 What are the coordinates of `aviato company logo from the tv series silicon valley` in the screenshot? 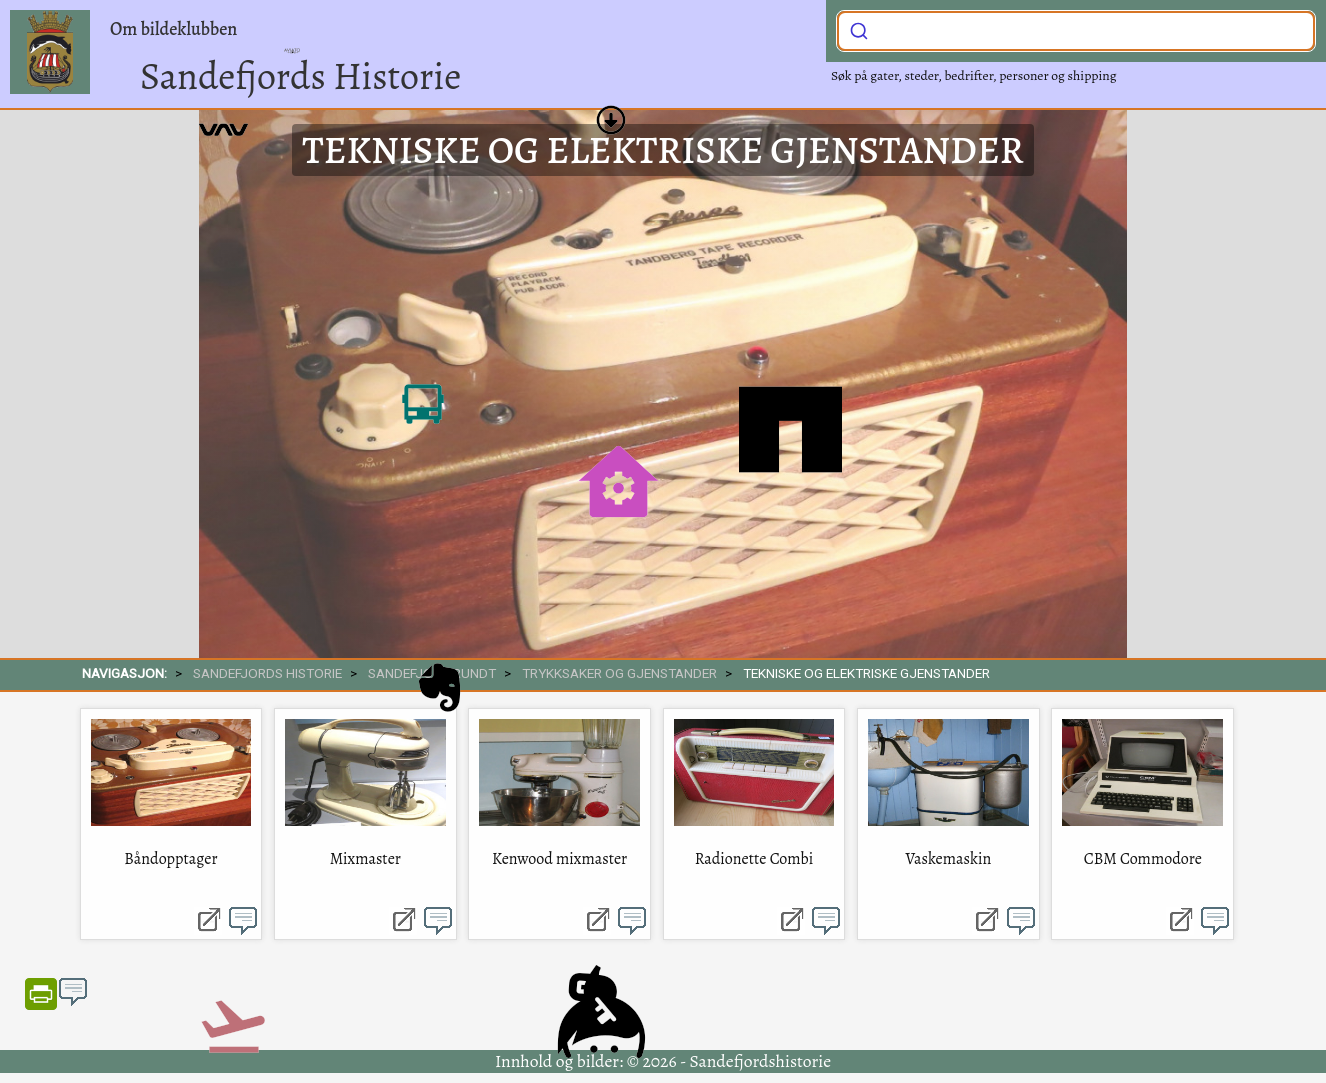 It's located at (292, 51).